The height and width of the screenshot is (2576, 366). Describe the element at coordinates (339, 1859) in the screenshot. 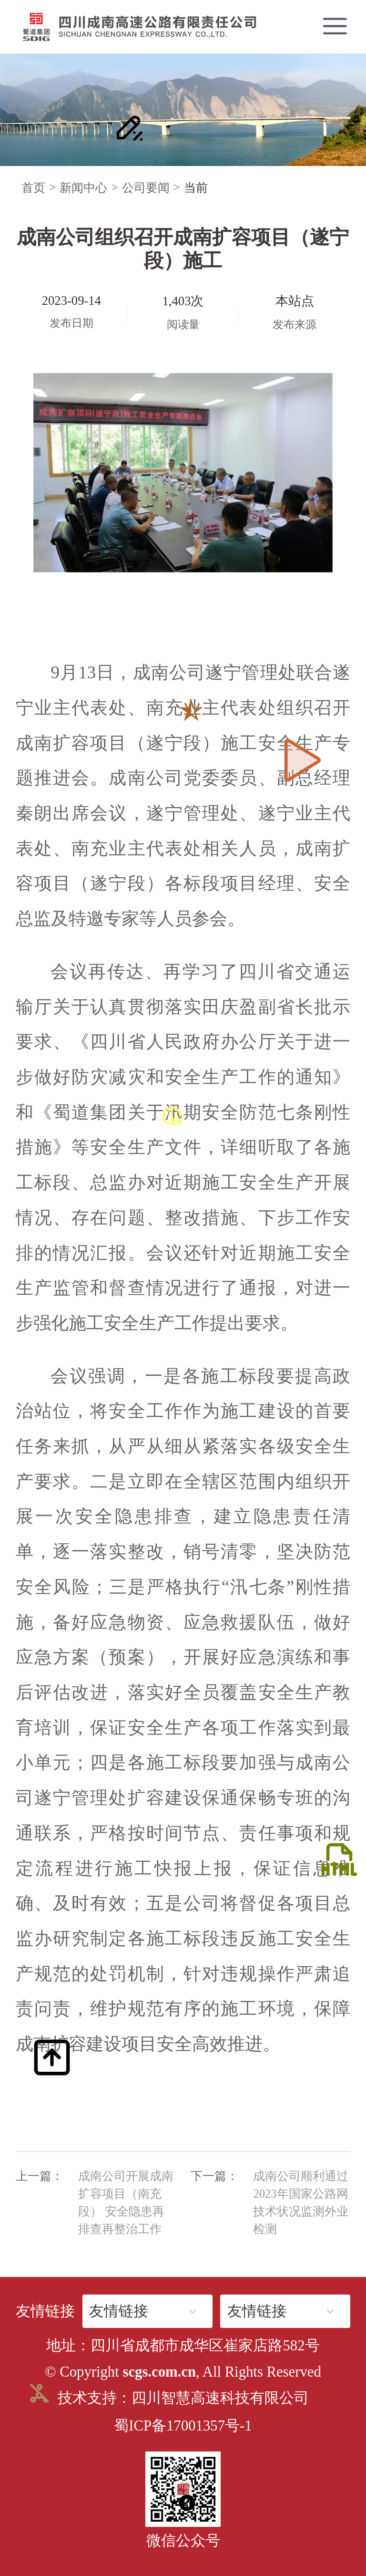

I see `indicates an HTML file type` at that location.